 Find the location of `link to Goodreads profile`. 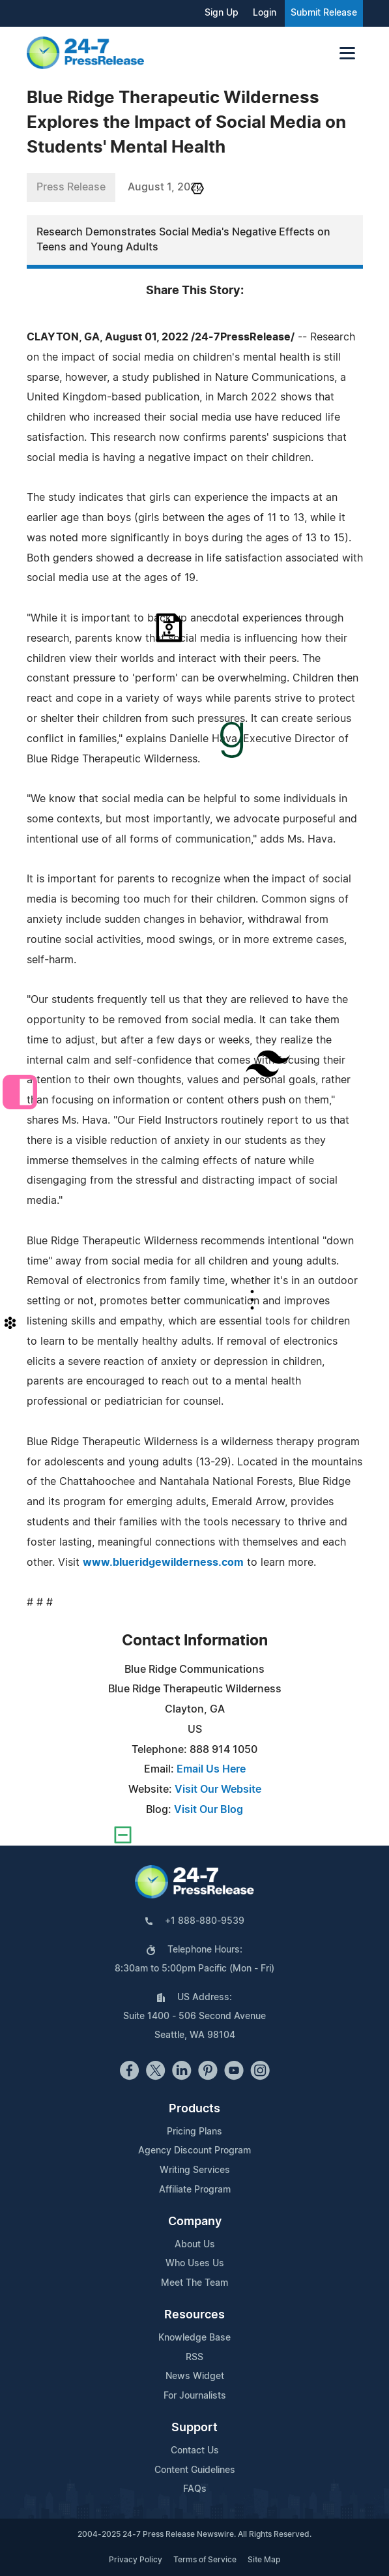

link to Goodreads profile is located at coordinates (231, 740).